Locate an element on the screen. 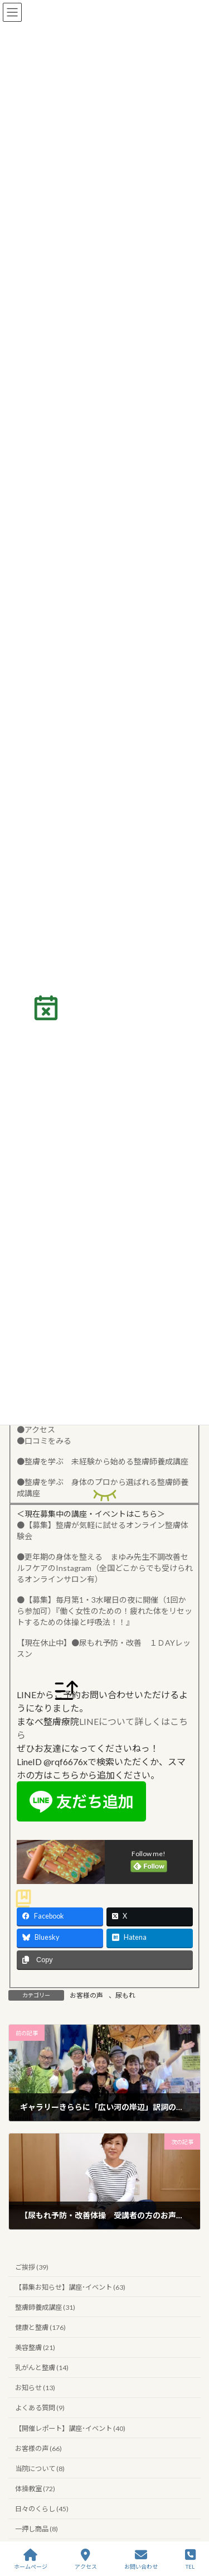  access your bookmarked reading list is located at coordinates (23, 1899).